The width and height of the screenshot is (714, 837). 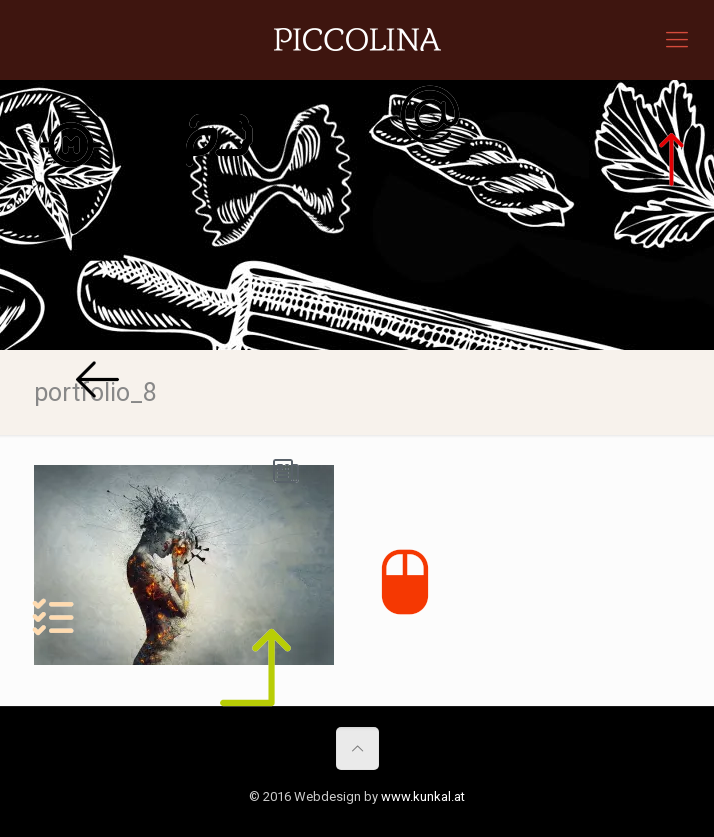 I want to click on scroll to top of page, so click(x=671, y=159).